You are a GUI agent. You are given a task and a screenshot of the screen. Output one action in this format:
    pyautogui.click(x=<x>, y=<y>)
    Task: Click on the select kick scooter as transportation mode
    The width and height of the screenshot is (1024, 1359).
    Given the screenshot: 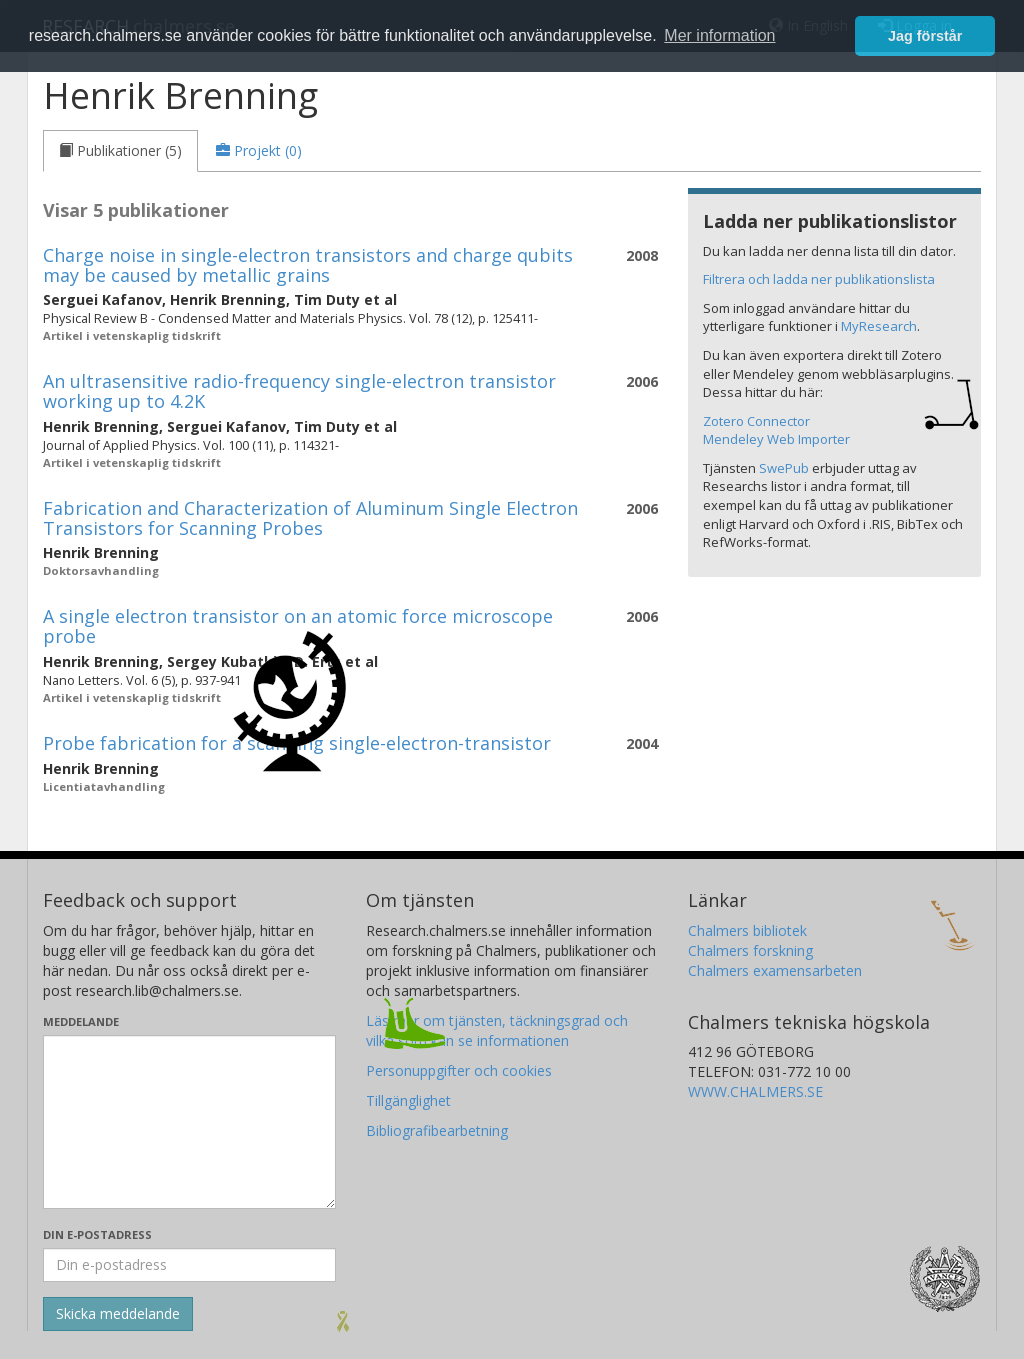 What is the action you would take?
    pyautogui.click(x=951, y=404)
    